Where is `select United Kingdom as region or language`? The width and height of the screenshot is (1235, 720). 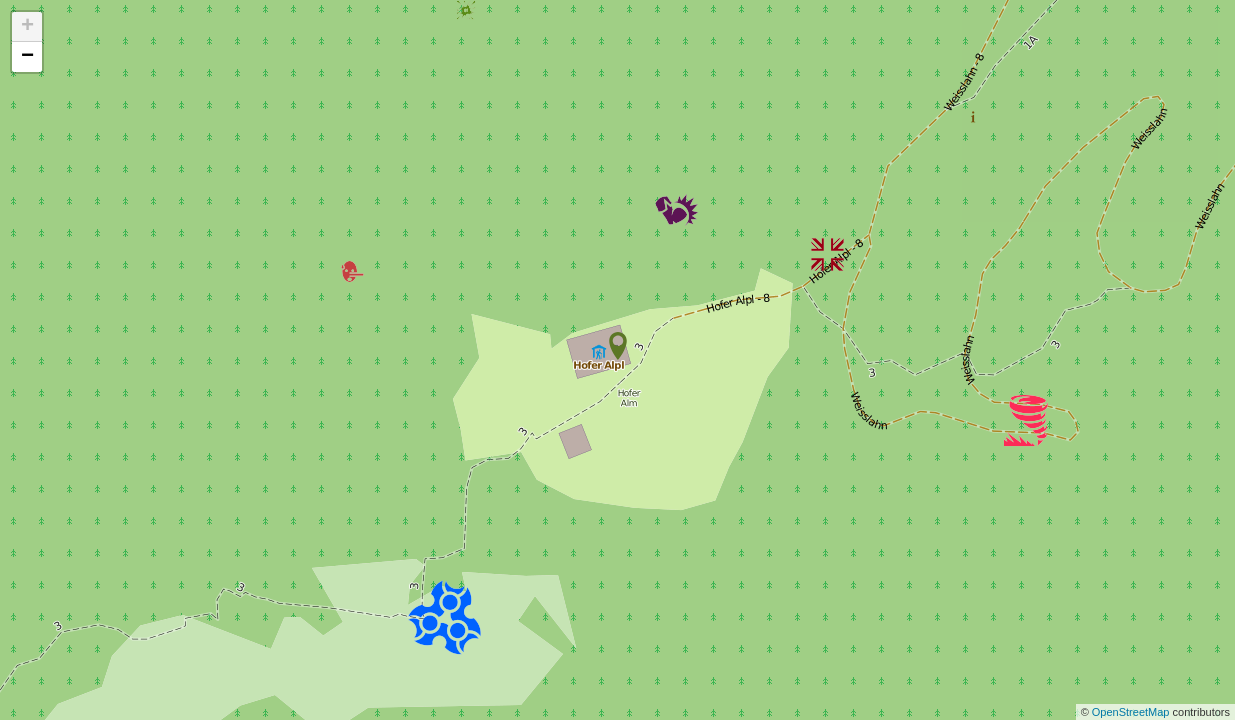
select United Kingdom as region or language is located at coordinates (827, 254).